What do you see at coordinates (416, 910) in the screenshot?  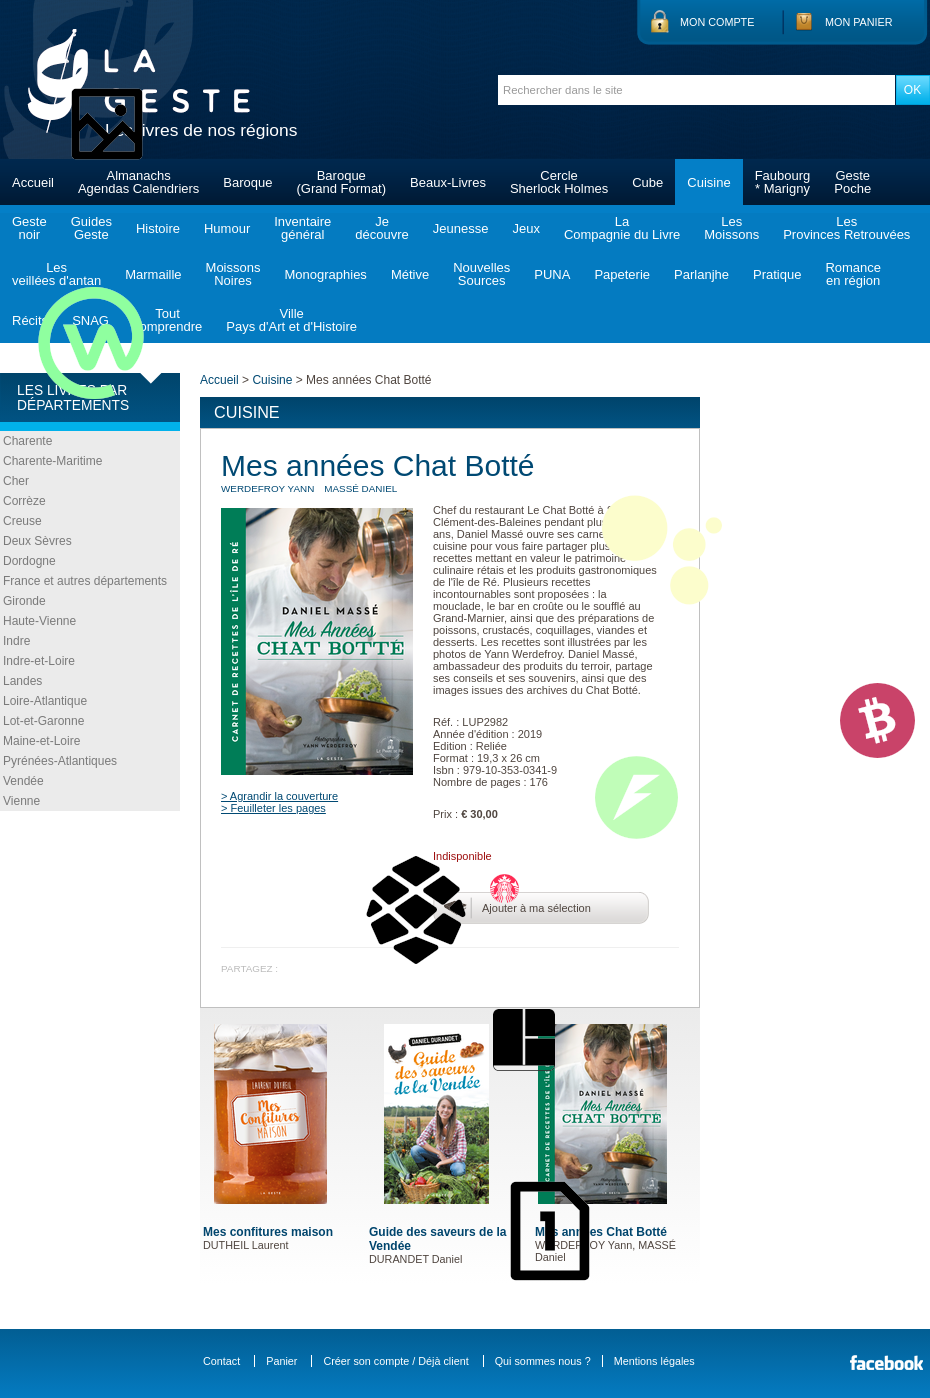 I see `RedwoodJS framework logo` at bounding box center [416, 910].